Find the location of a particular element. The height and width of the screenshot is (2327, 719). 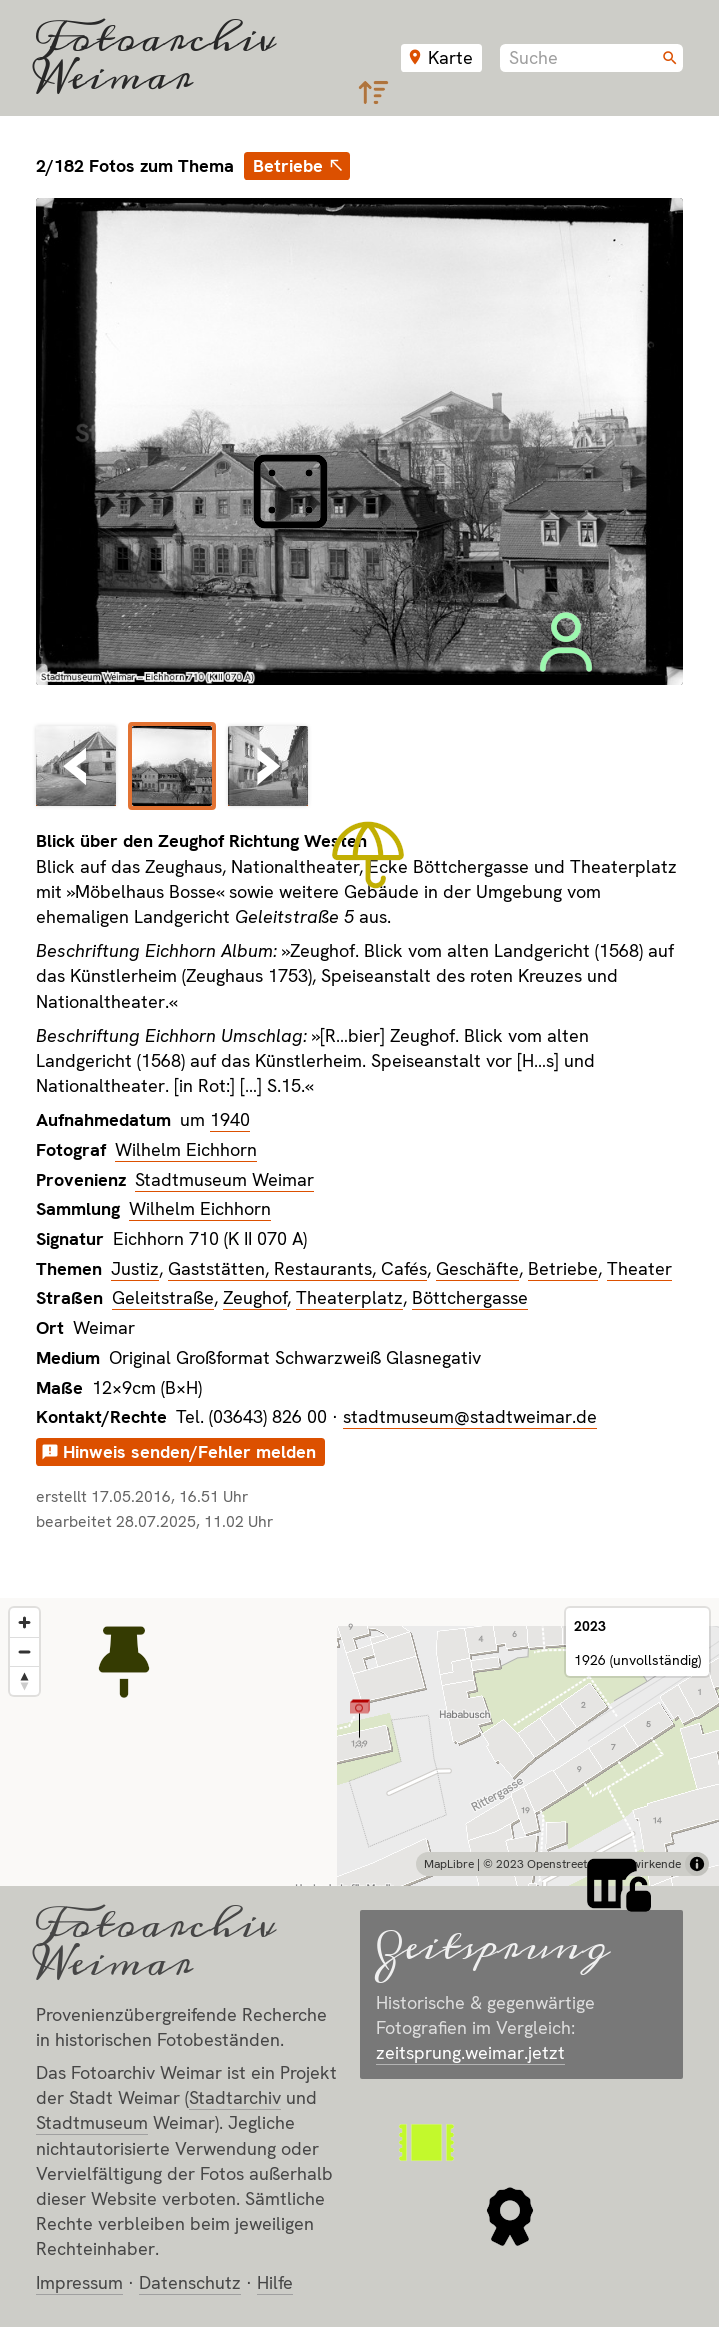

unlock a row in a table or spreadsheet is located at coordinates (615, 1883).